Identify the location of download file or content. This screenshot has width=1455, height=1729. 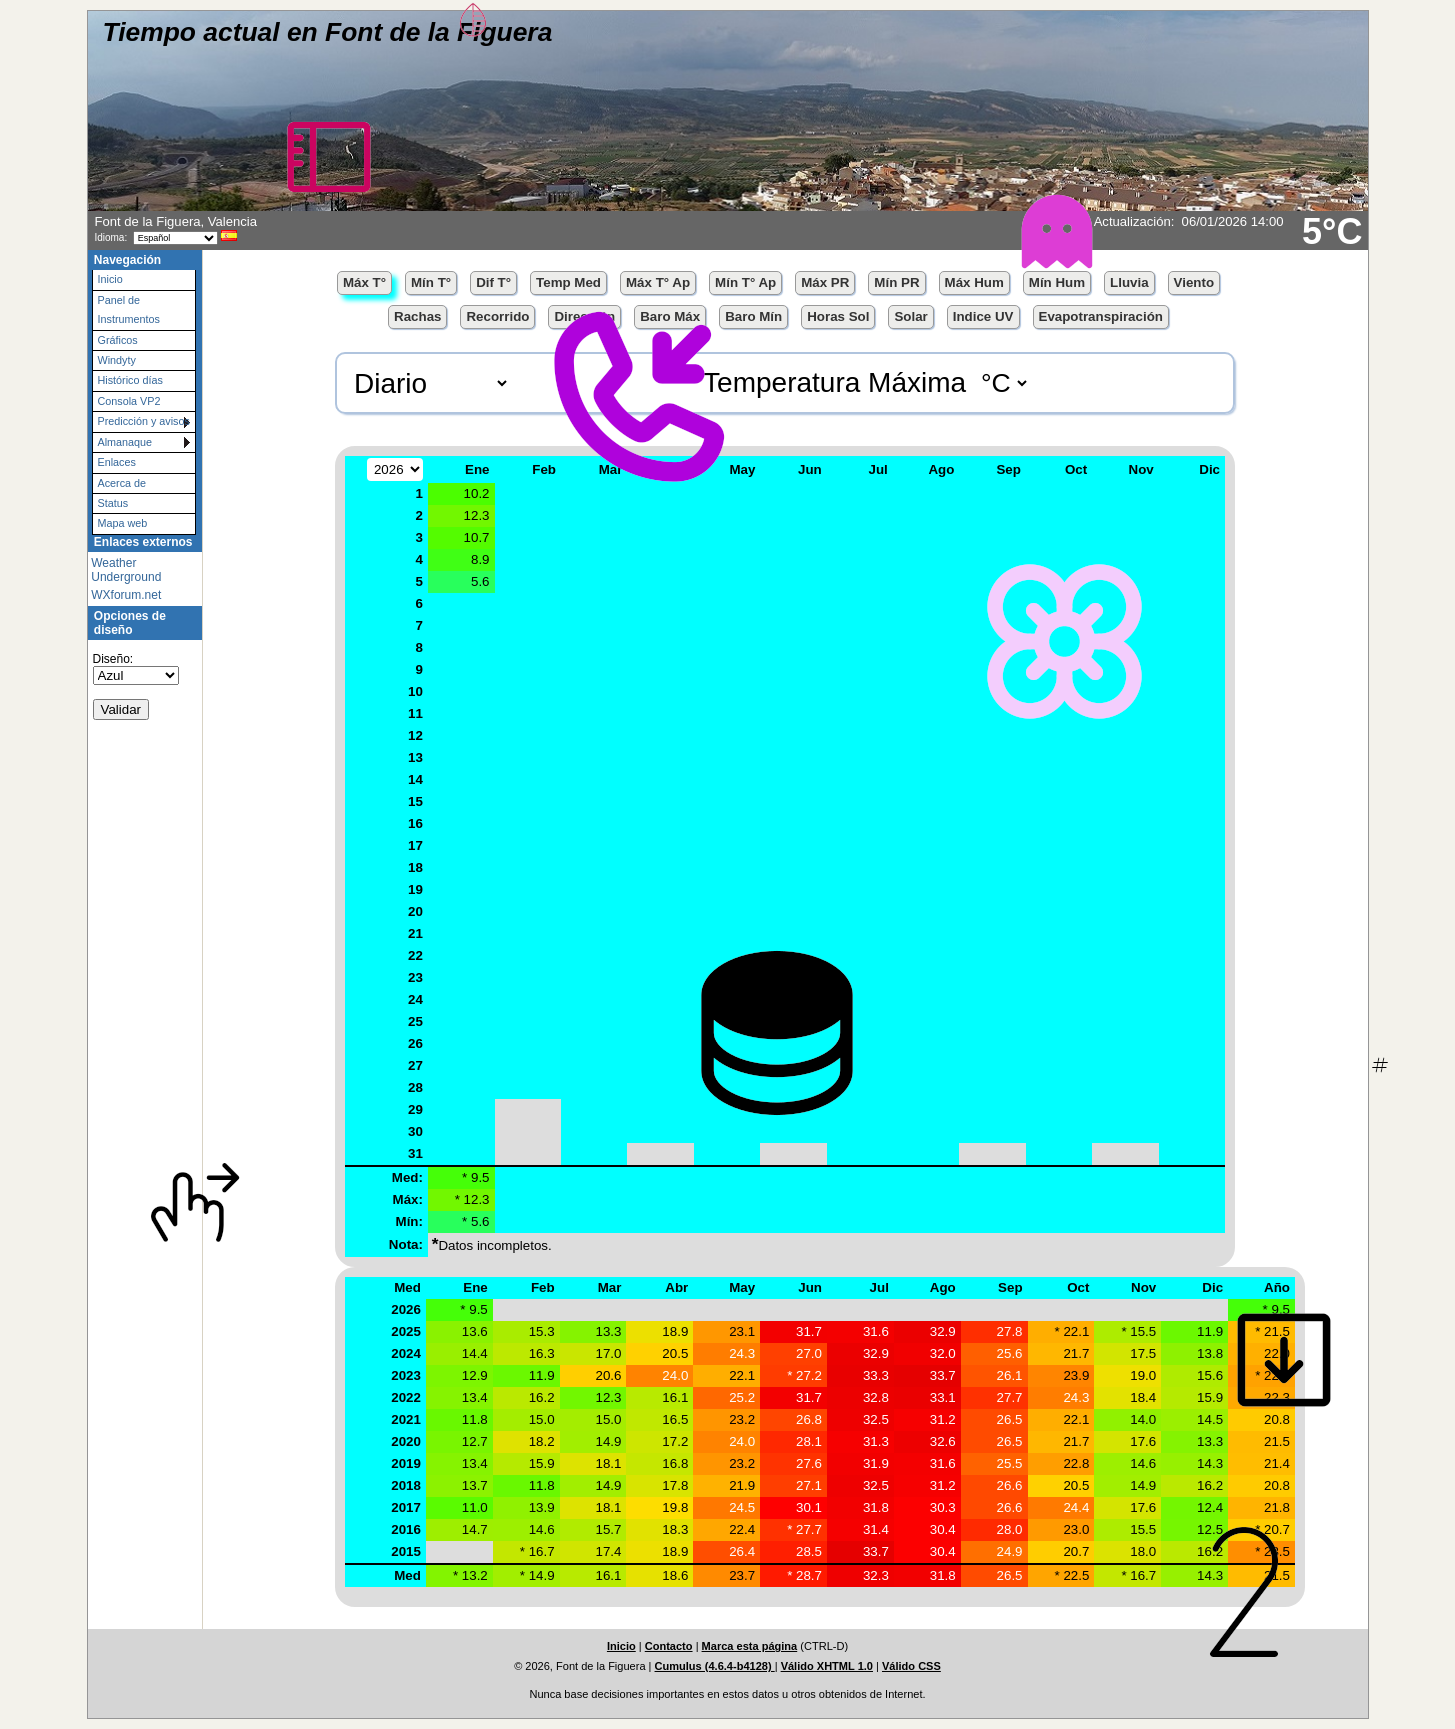
(1284, 1360).